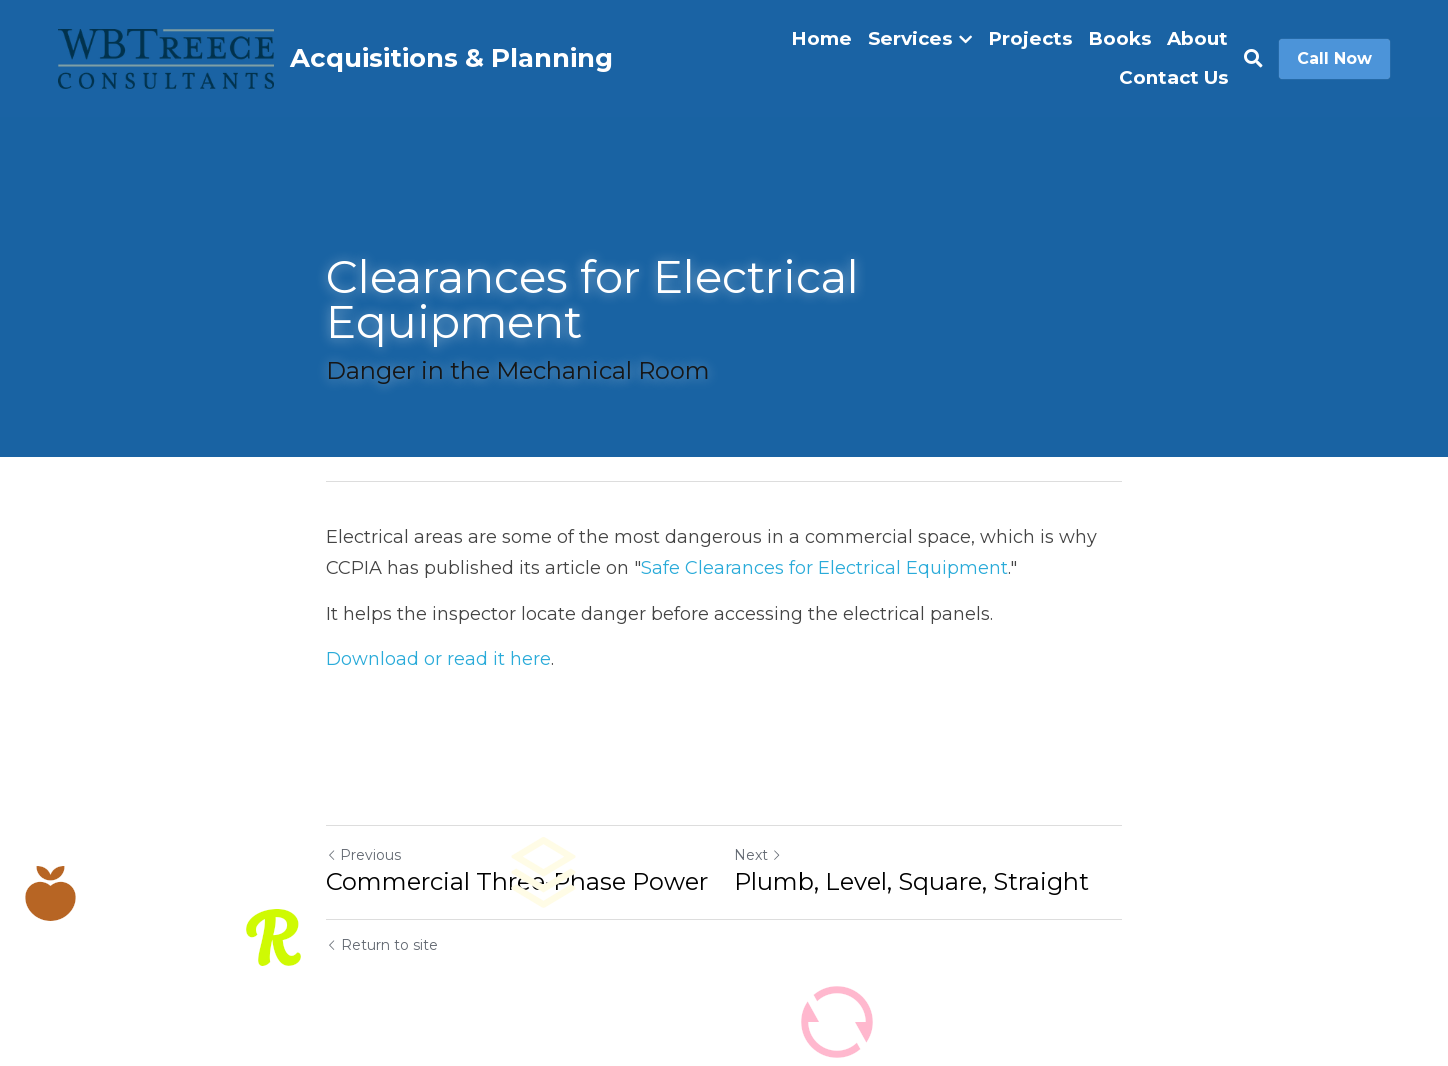 This screenshot has height=1066, width=1448. Describe the element at coordinates (273, 937) in the screenshot. I see `open the RunRun.it app` at that location.